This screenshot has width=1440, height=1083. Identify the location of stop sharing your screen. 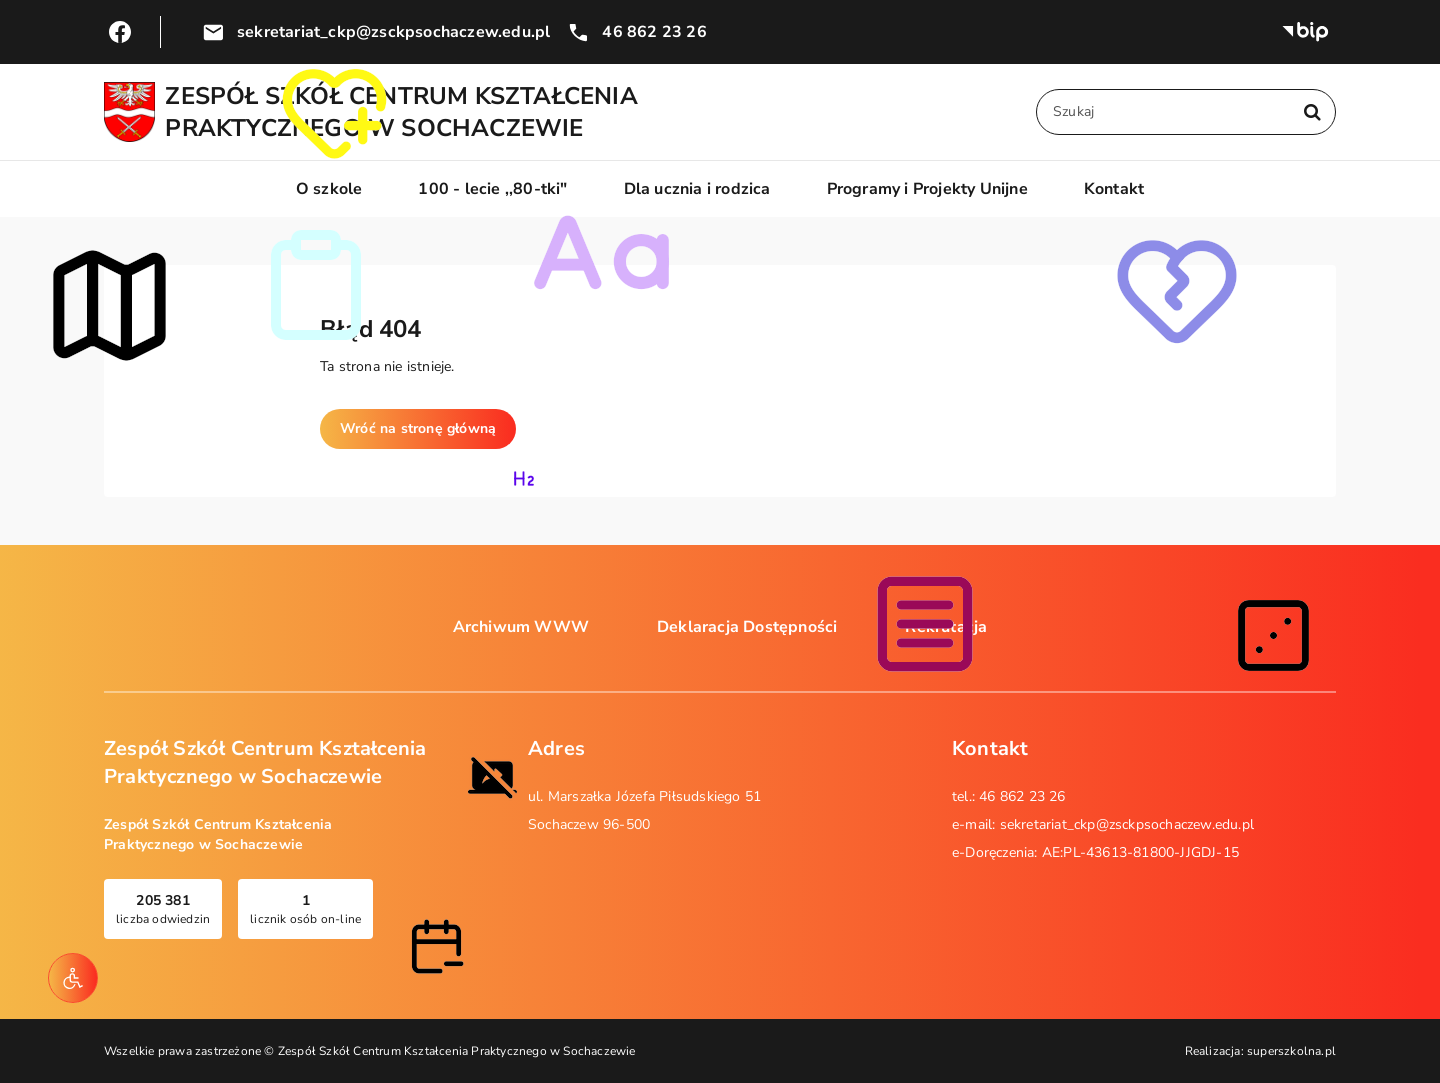
(492, 777).